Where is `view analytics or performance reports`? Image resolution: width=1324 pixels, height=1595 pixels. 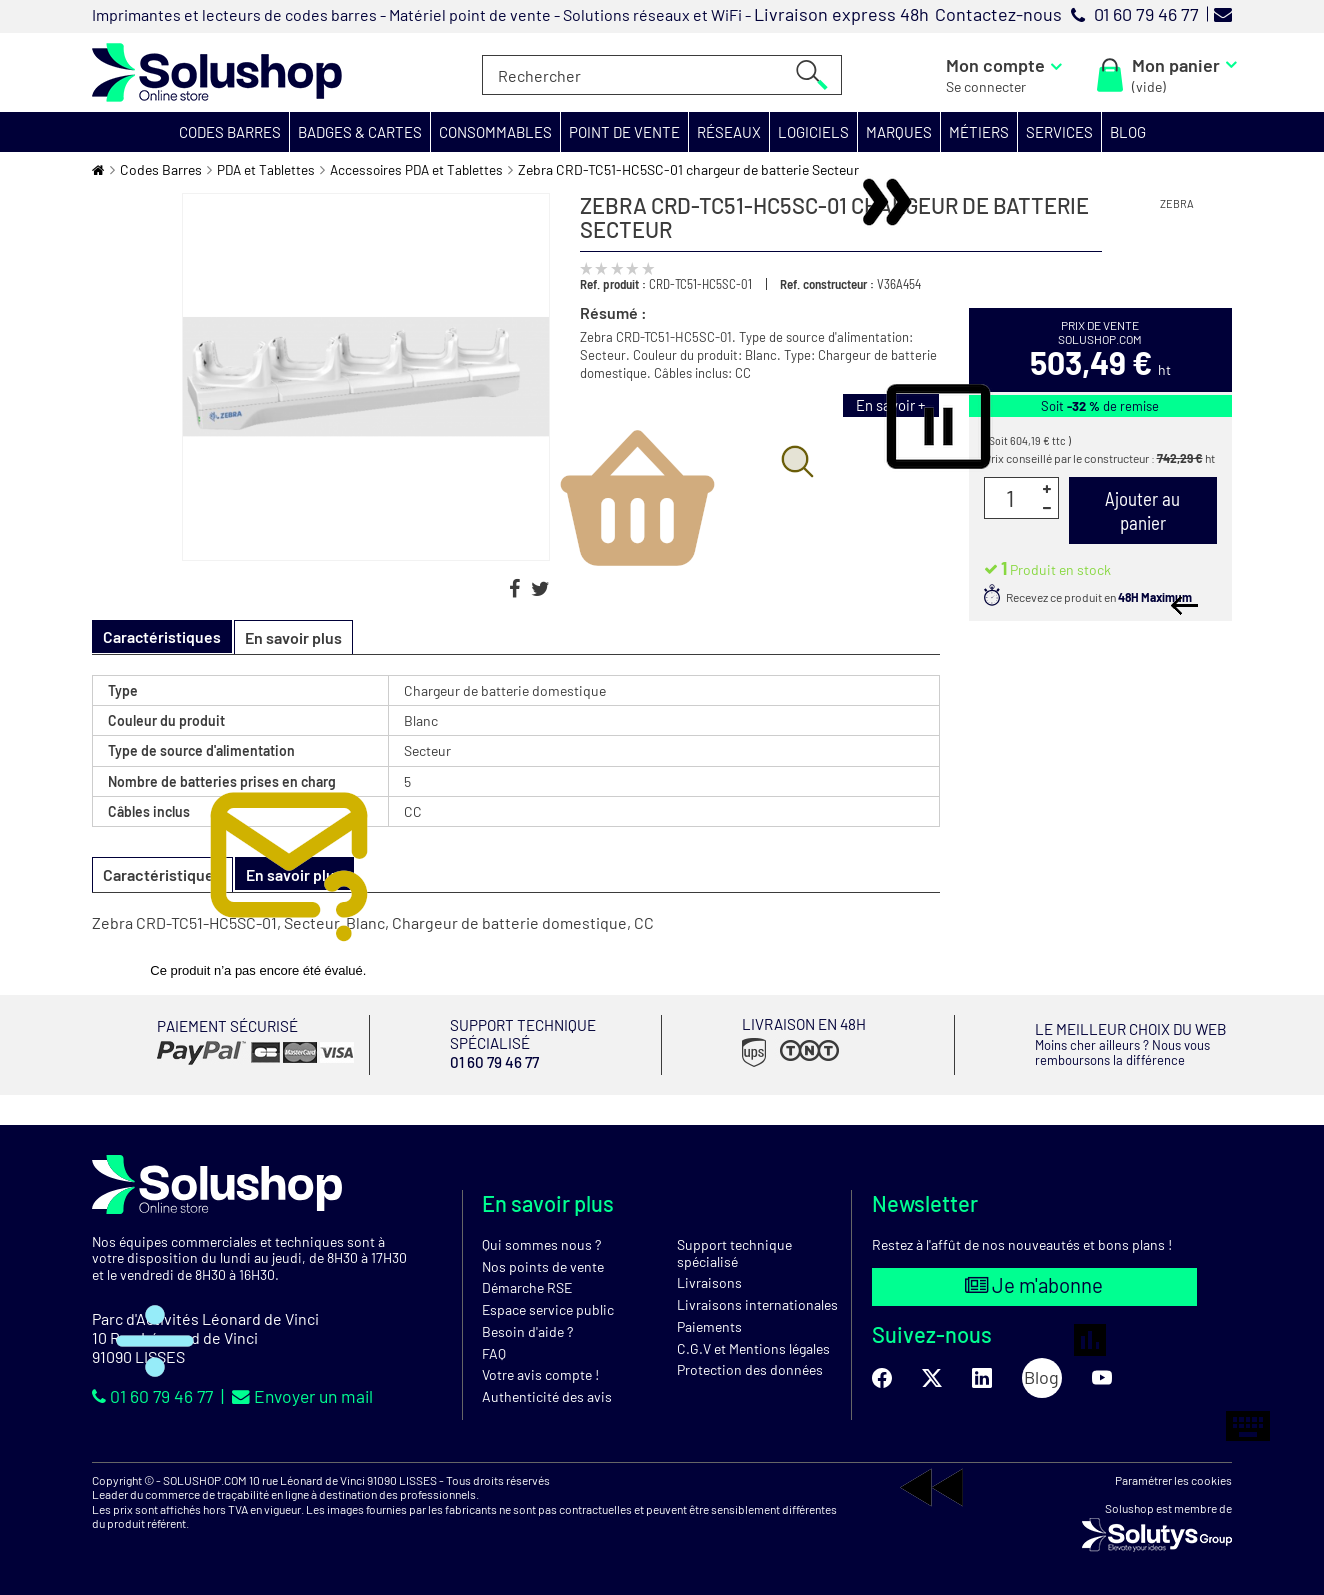
view analytics or performance reports is located at coordinates (1090, 1340).